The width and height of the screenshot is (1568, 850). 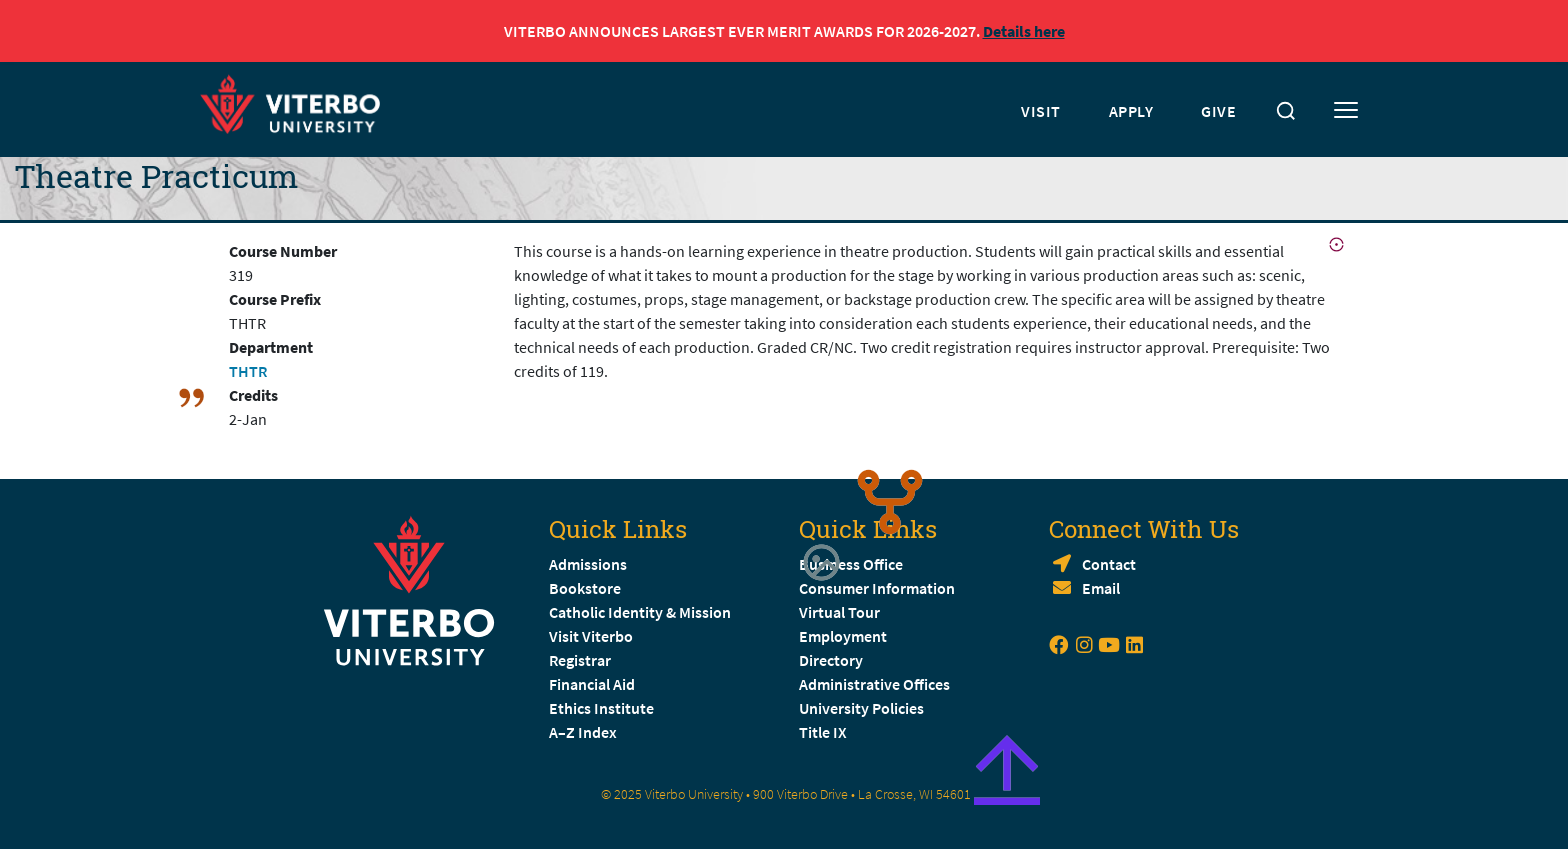 I want to click on fork a repository, so click(x=890, y=502).